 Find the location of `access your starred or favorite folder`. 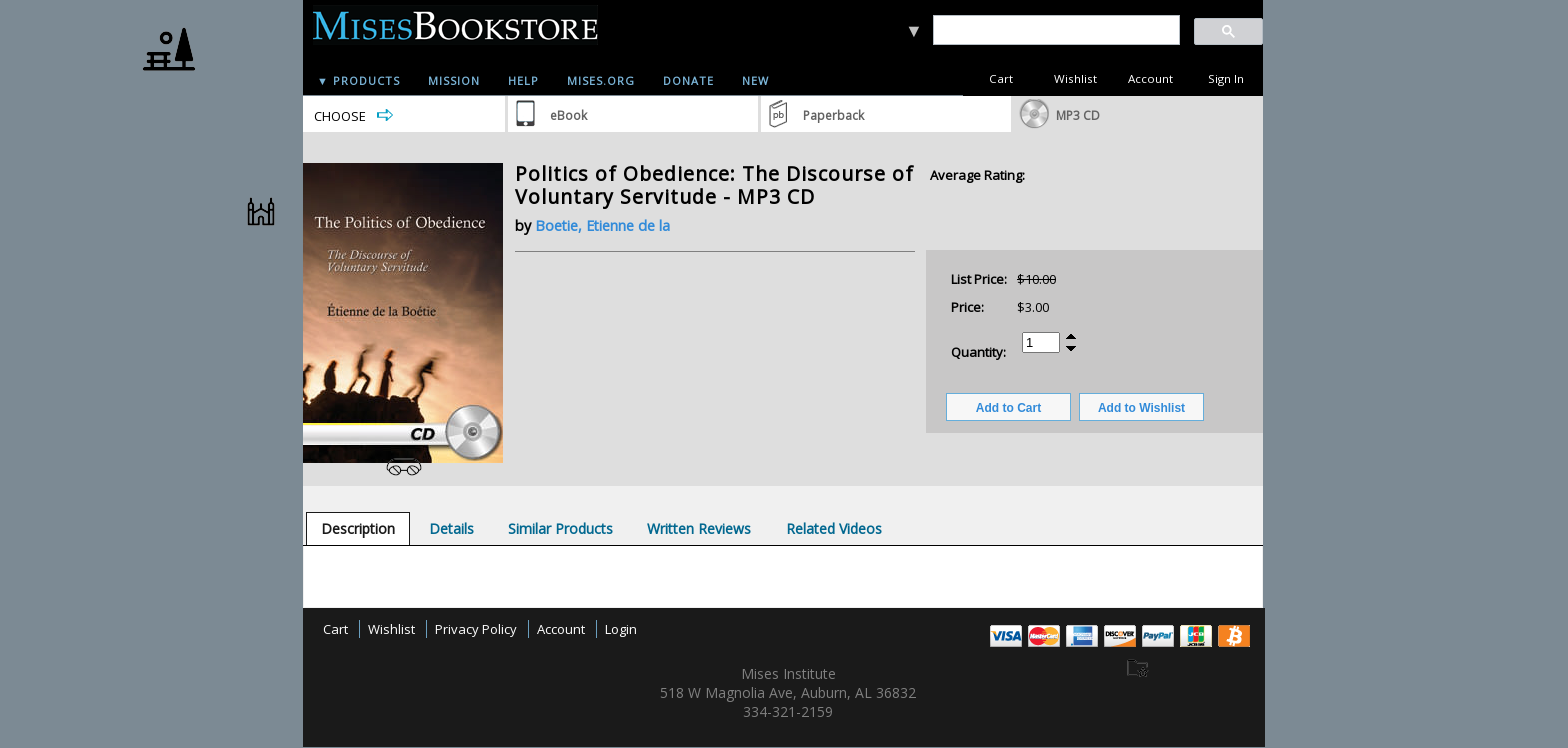

access your starred or favorite folder is located at coordinates (1137, 667).